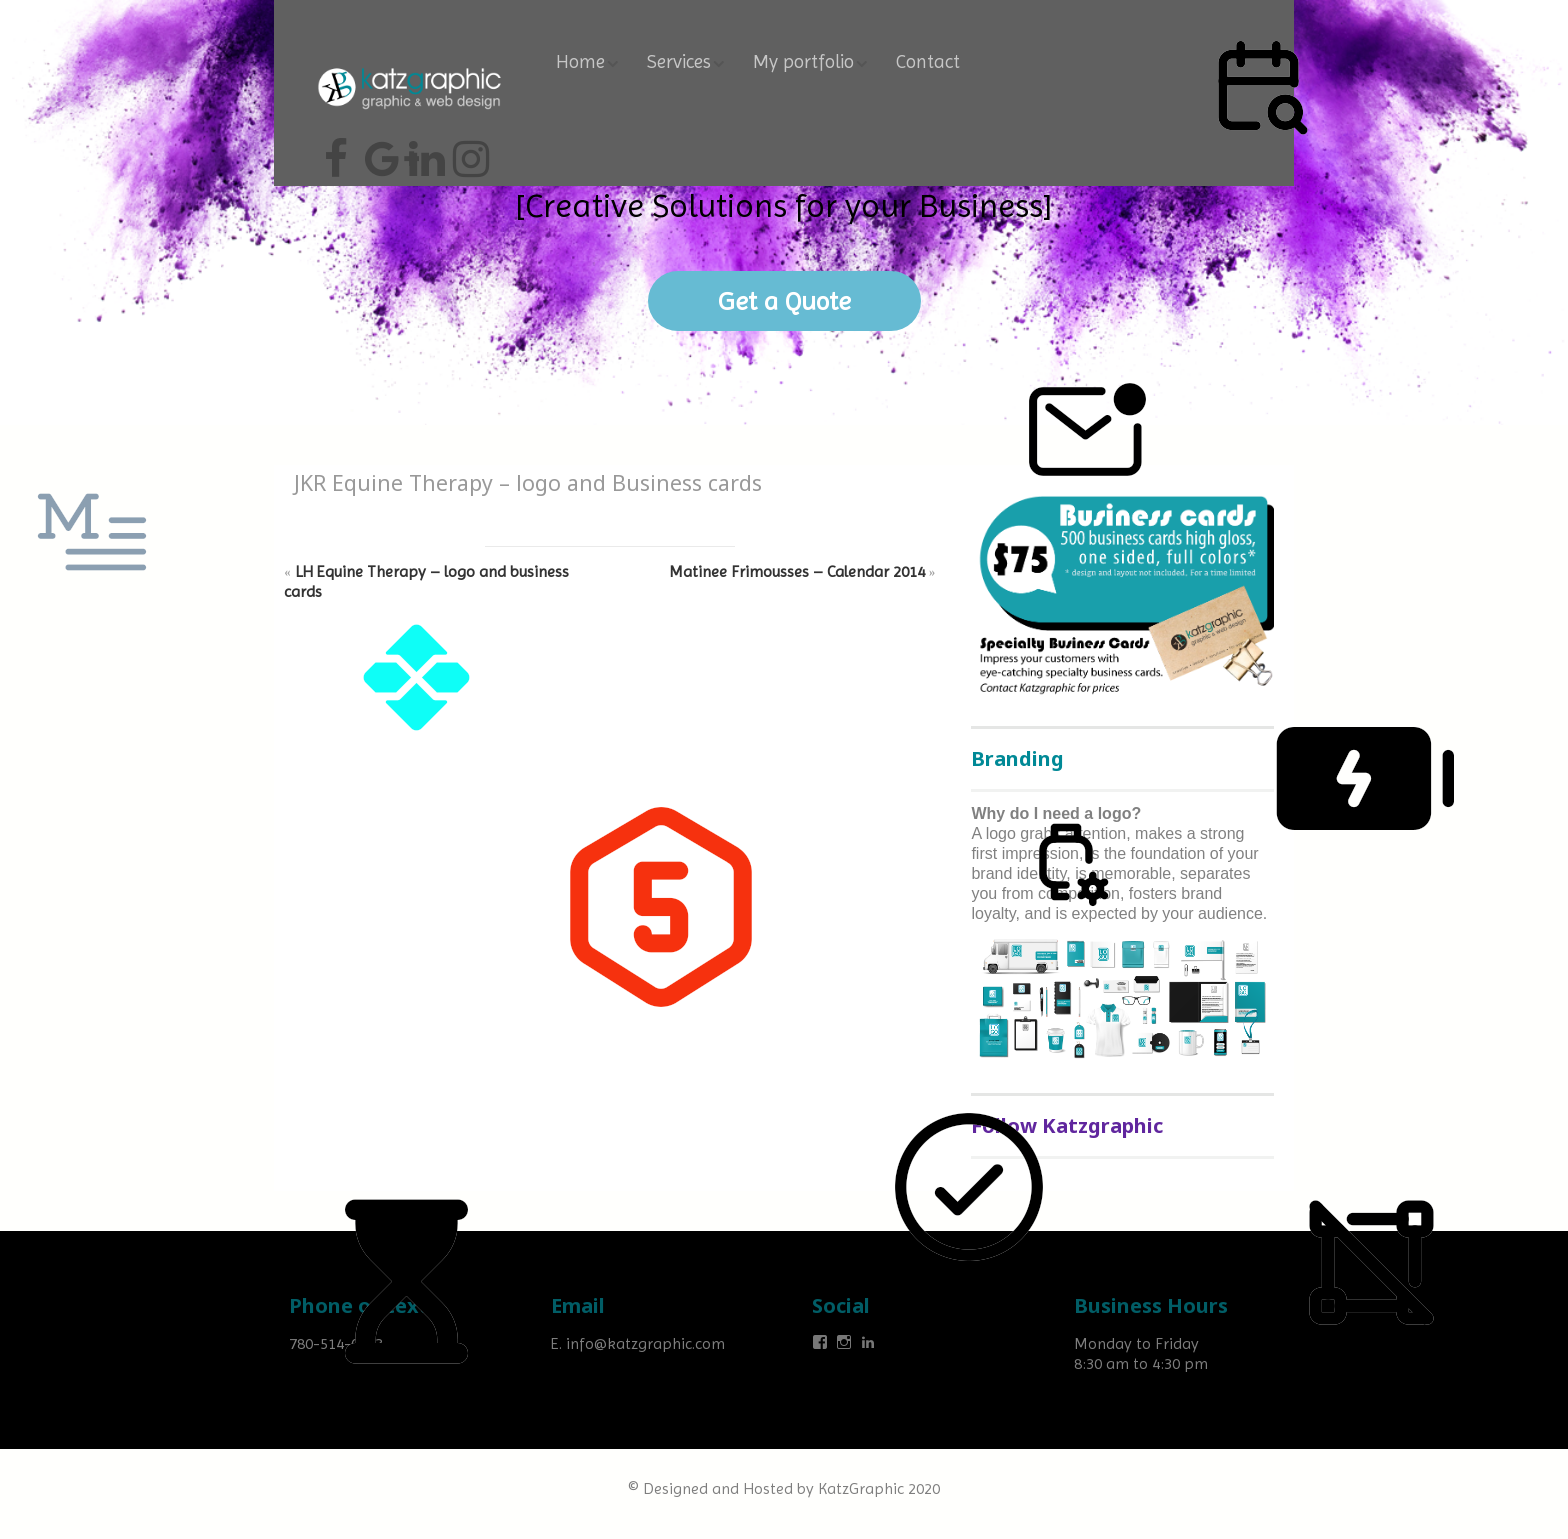  Describe the element at coordinates (1371, 1262) in the screenshot. I see `disable vector editing mode` at that location.